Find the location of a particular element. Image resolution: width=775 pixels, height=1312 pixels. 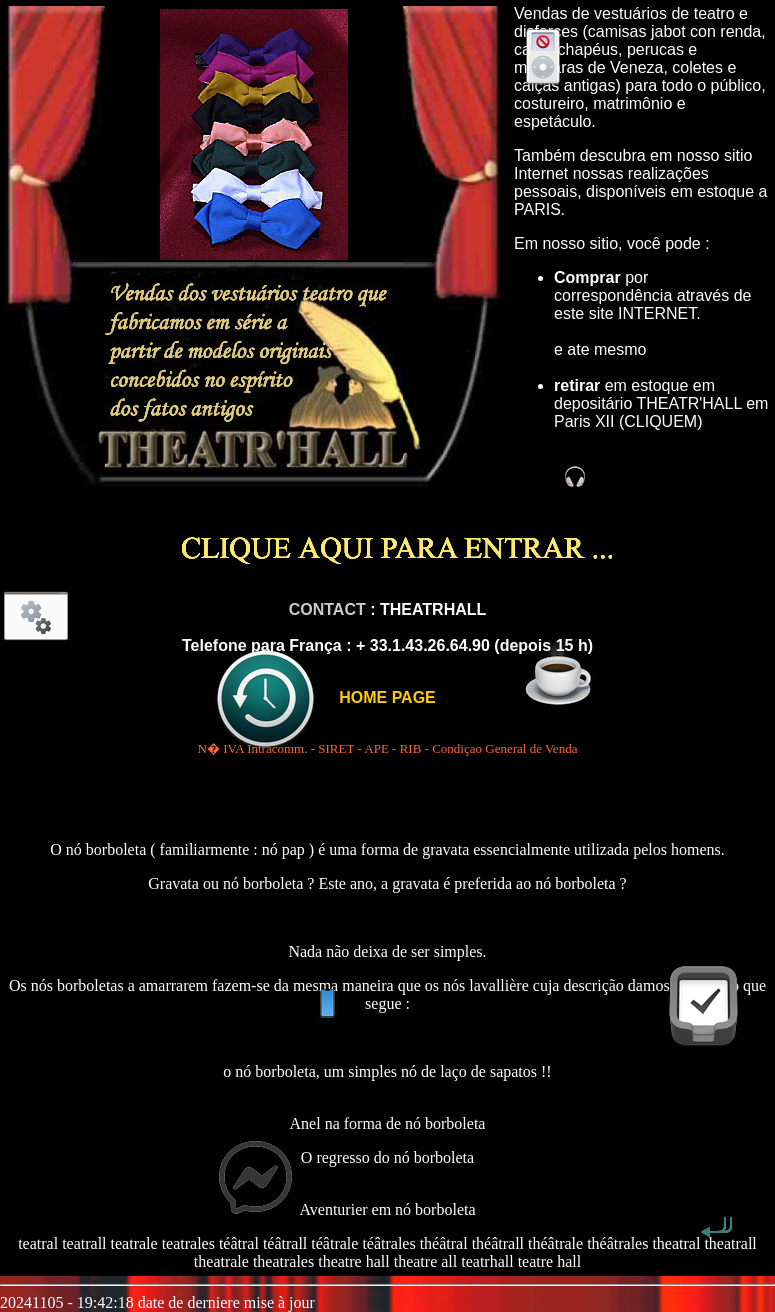

iPod device not connected or unavailable is located at coordinates (543, 57).